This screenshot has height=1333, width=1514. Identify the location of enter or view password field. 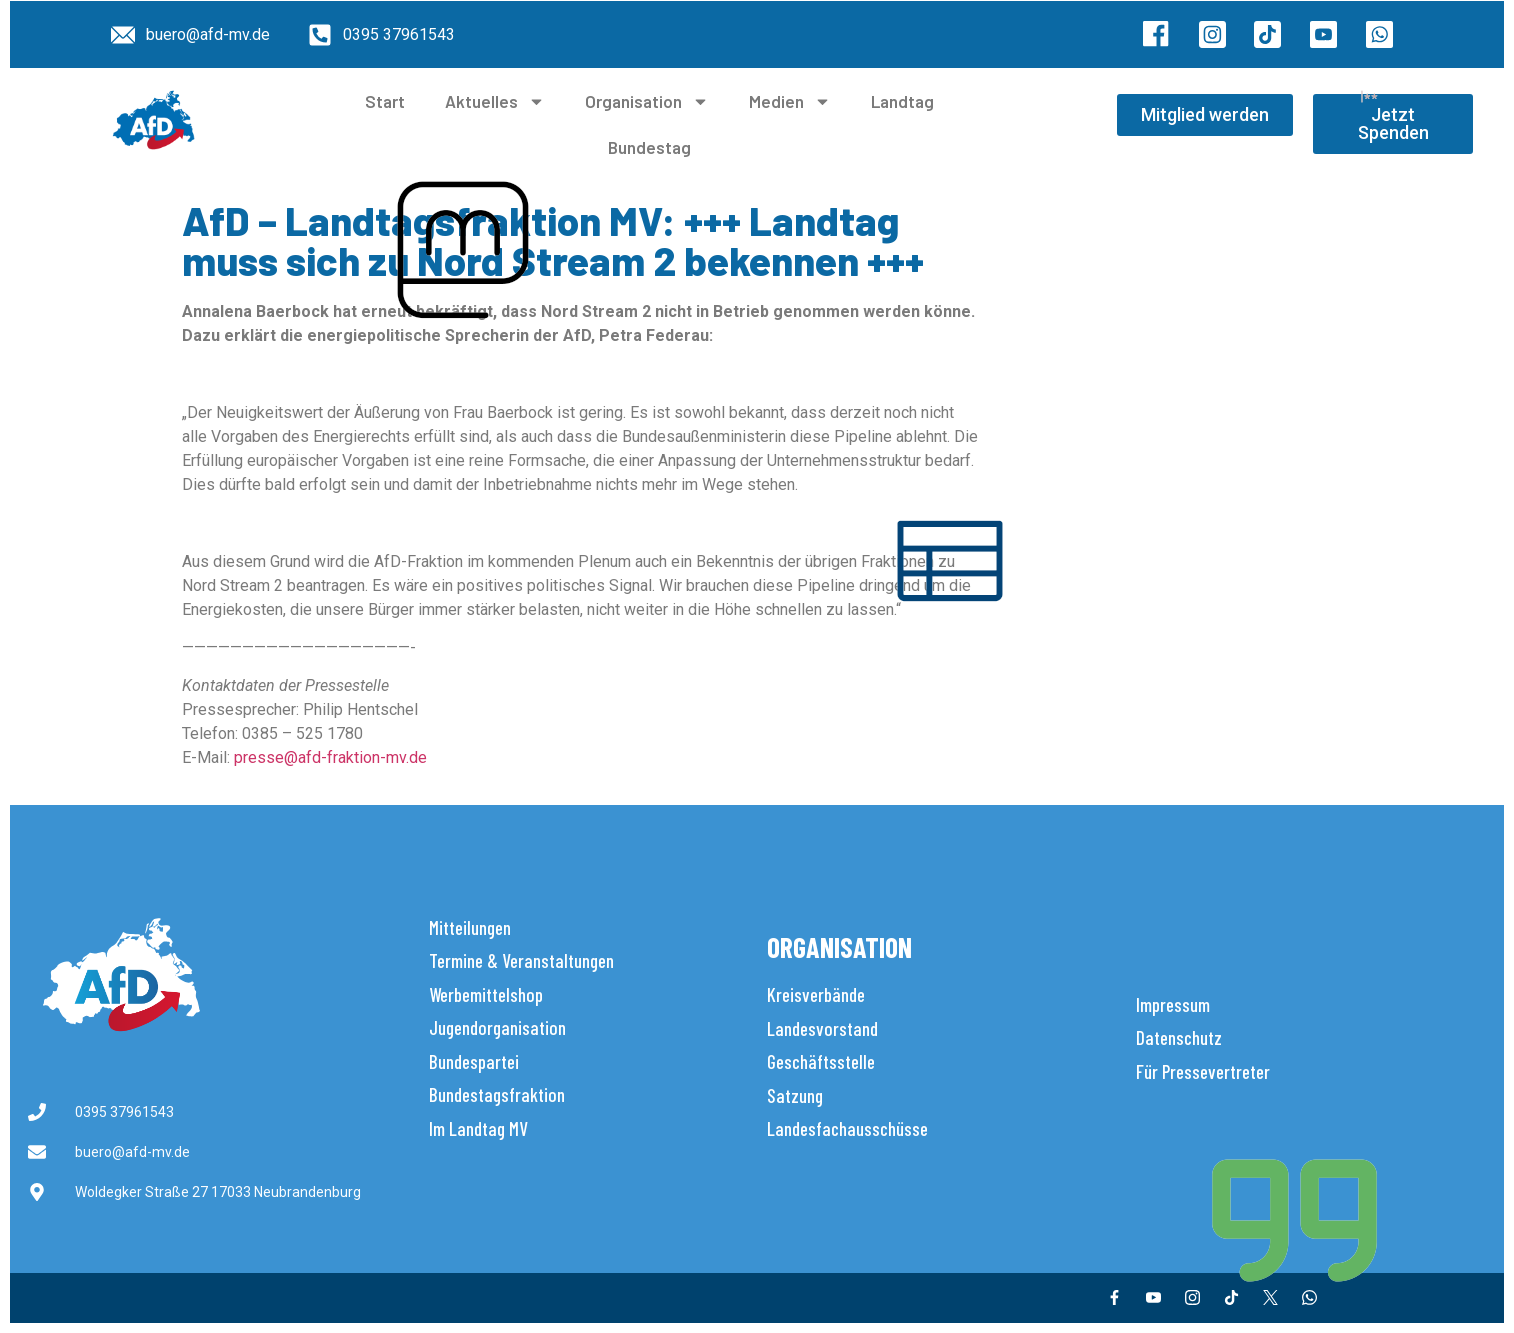
(1368, 96).